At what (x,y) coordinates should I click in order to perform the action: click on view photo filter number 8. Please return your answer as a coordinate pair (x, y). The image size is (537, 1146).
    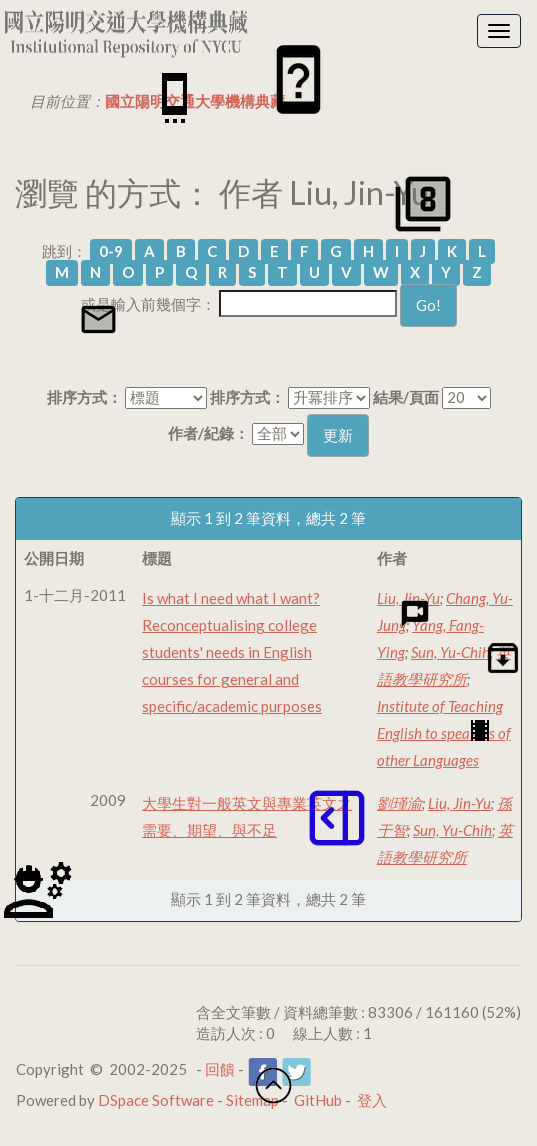
    Looking at the image, I should click on (423, 204).